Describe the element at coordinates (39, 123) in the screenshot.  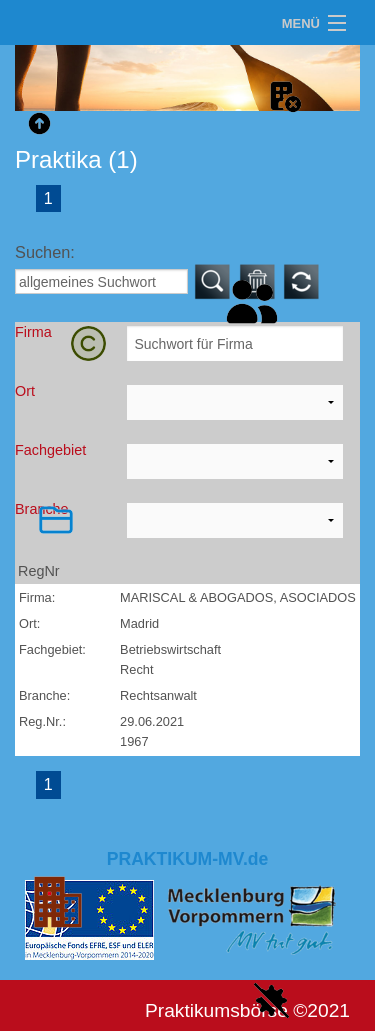
I see `upload a file or content` at that location.